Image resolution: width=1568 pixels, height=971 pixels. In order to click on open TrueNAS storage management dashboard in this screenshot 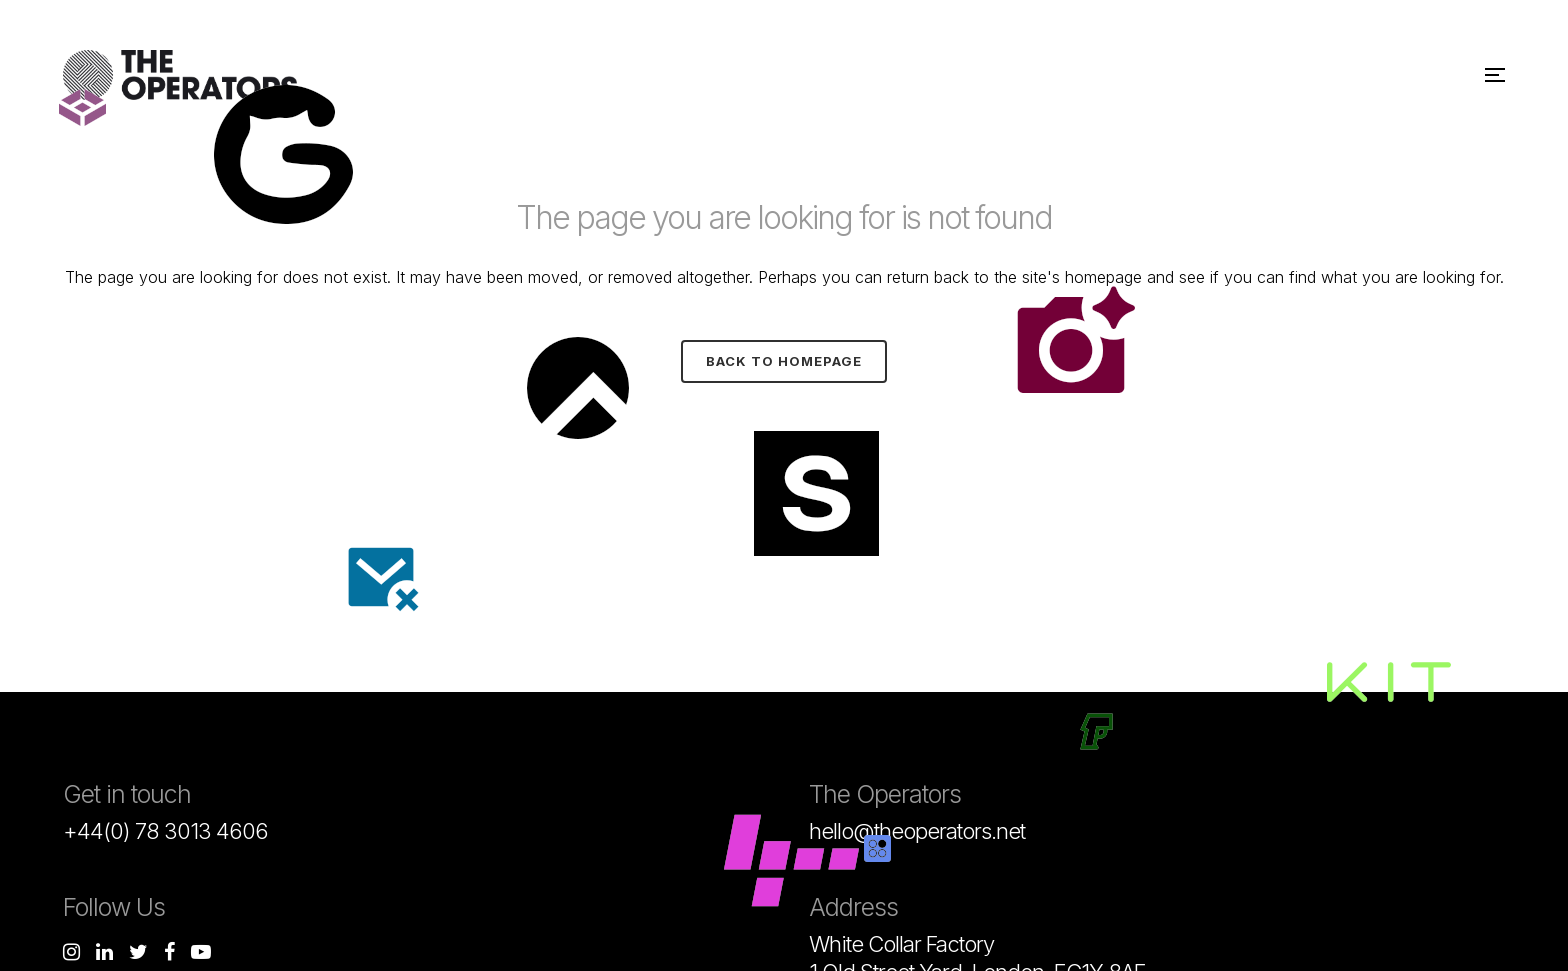, I will do `click(82, 107)`.